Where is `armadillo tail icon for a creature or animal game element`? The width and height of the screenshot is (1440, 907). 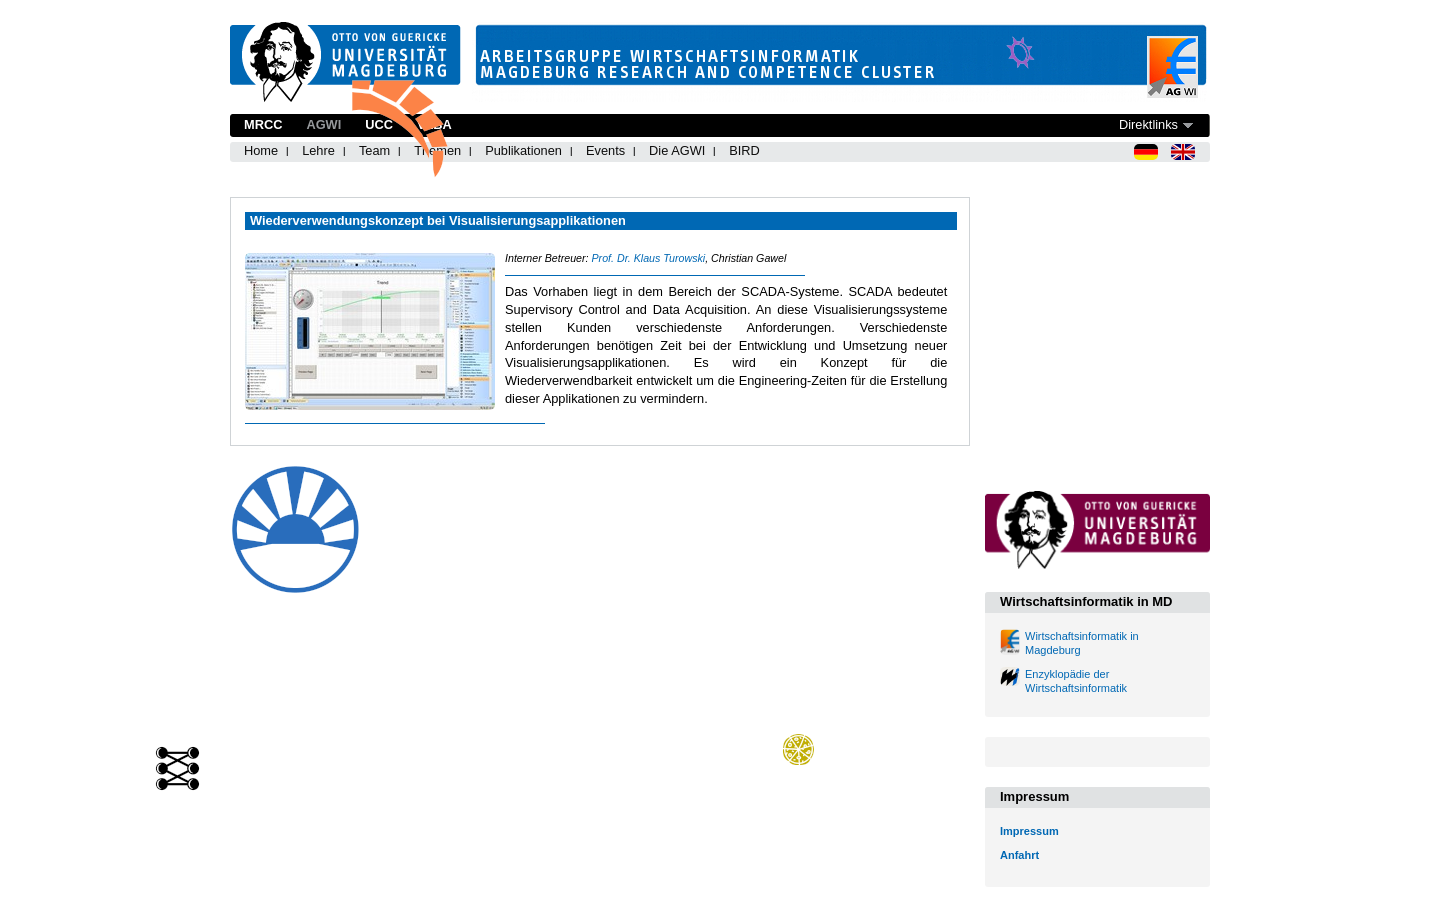
armadillo tail icon for a creature or animal game element is located at coordinates (401, 128).